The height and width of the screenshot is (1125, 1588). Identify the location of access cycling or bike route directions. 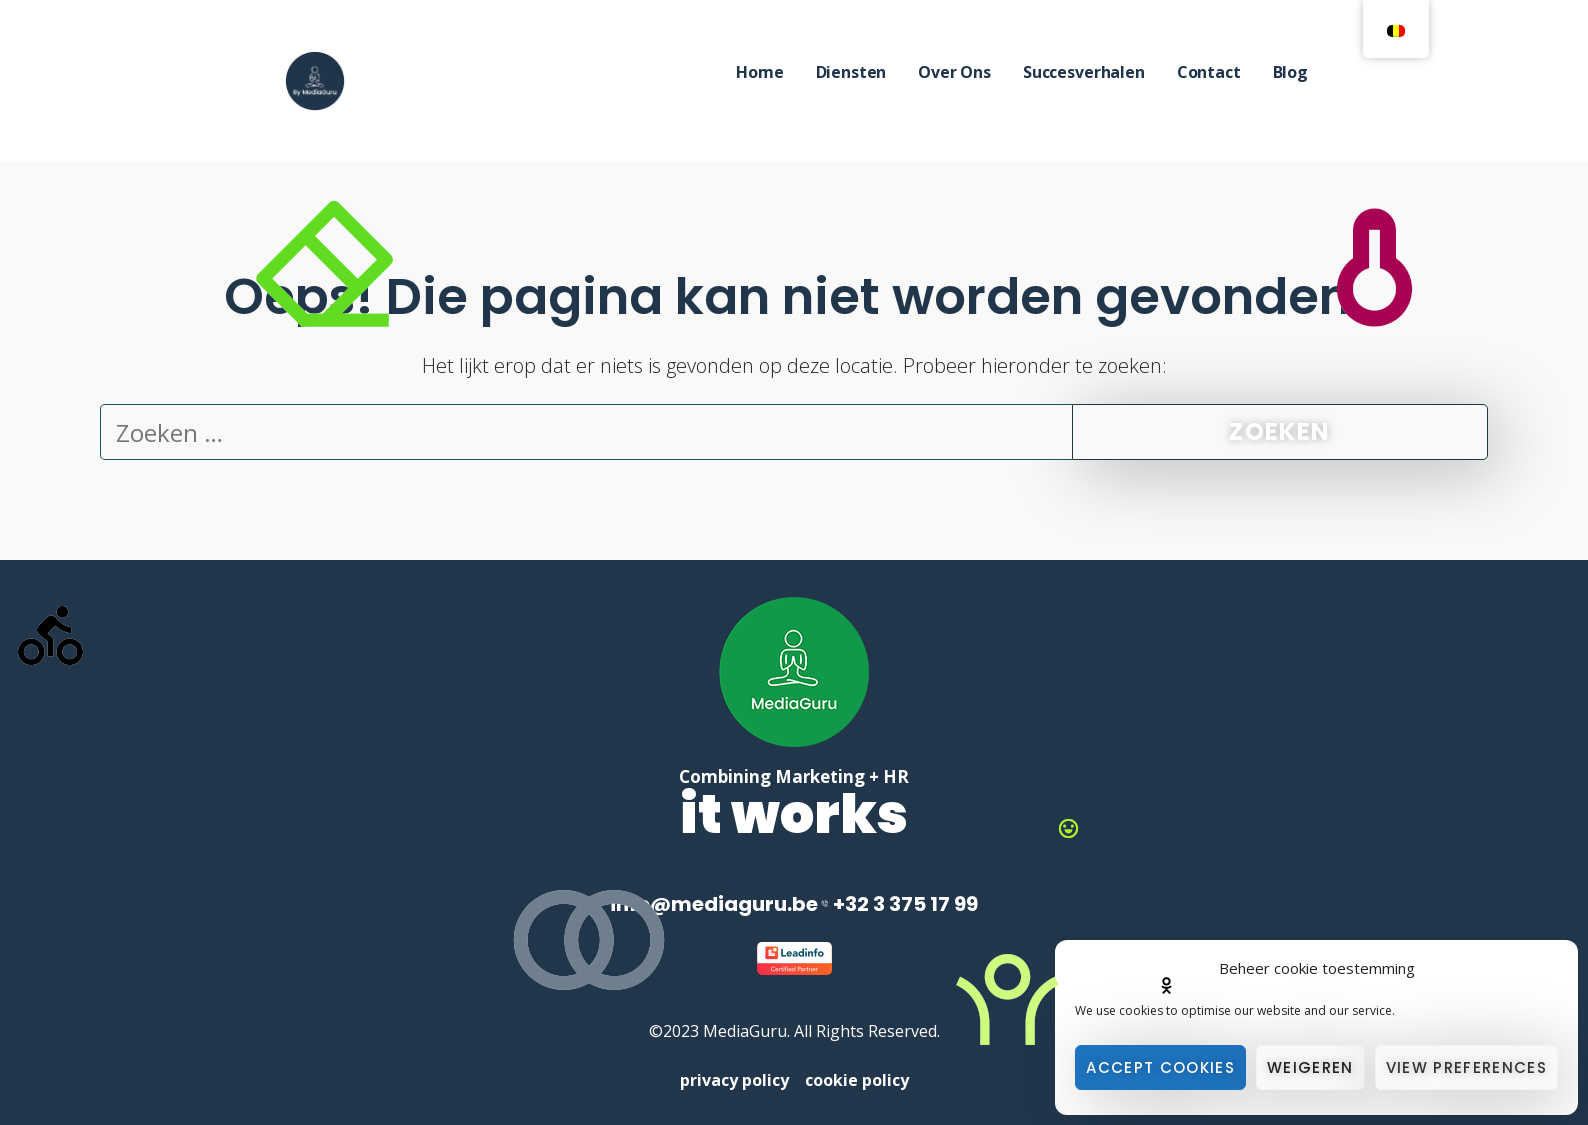
(50, 638).